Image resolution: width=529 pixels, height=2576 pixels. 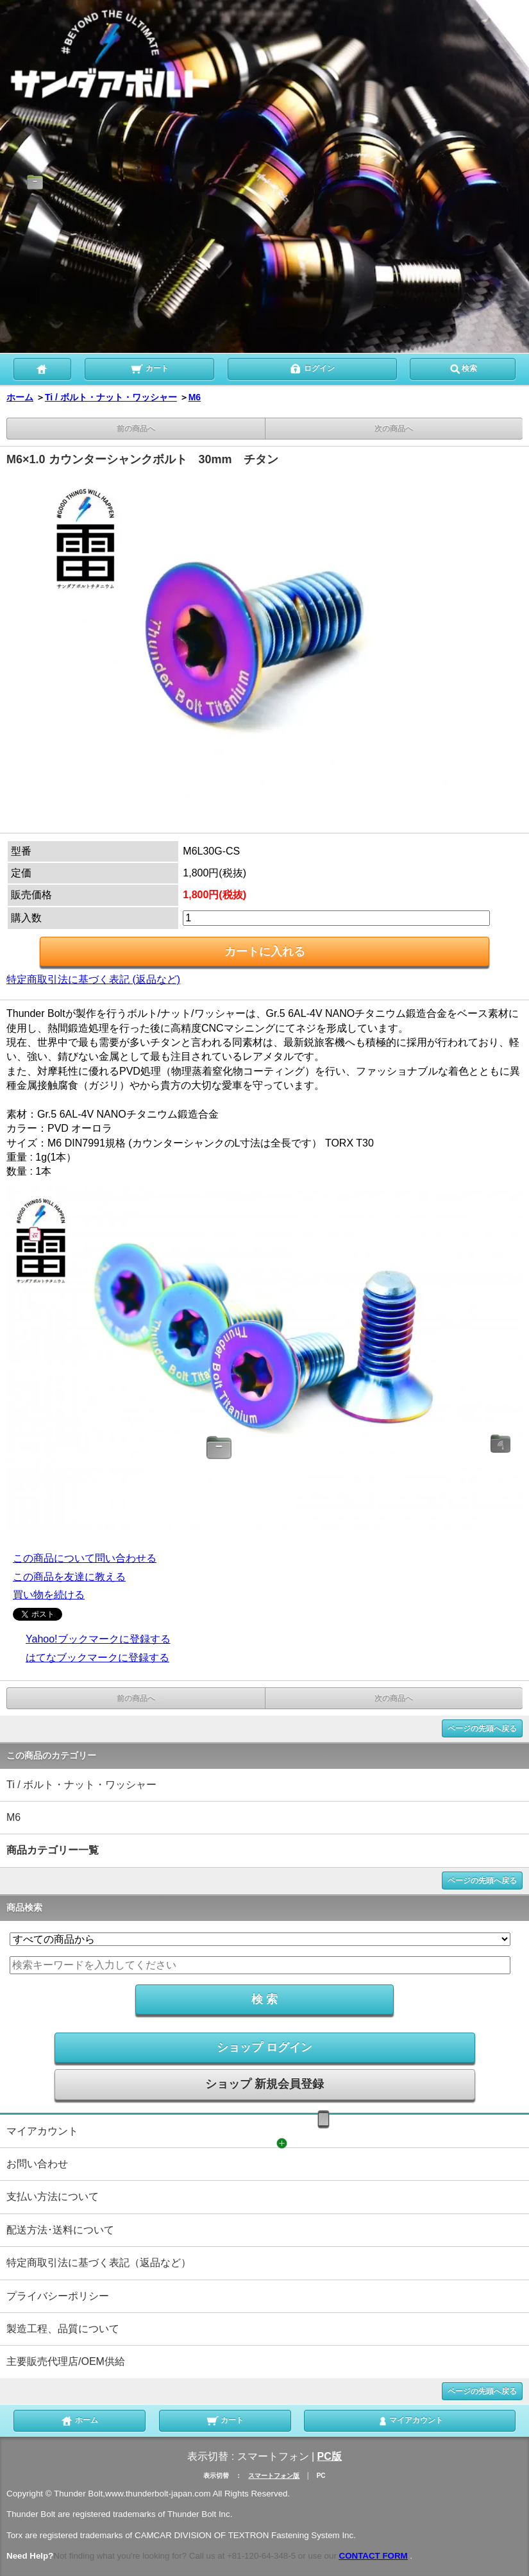 What do you see at coordinates (35, 1234) in the screenshot?
I see `a libreoffice math formula file` at bounding box center [35, 1234].